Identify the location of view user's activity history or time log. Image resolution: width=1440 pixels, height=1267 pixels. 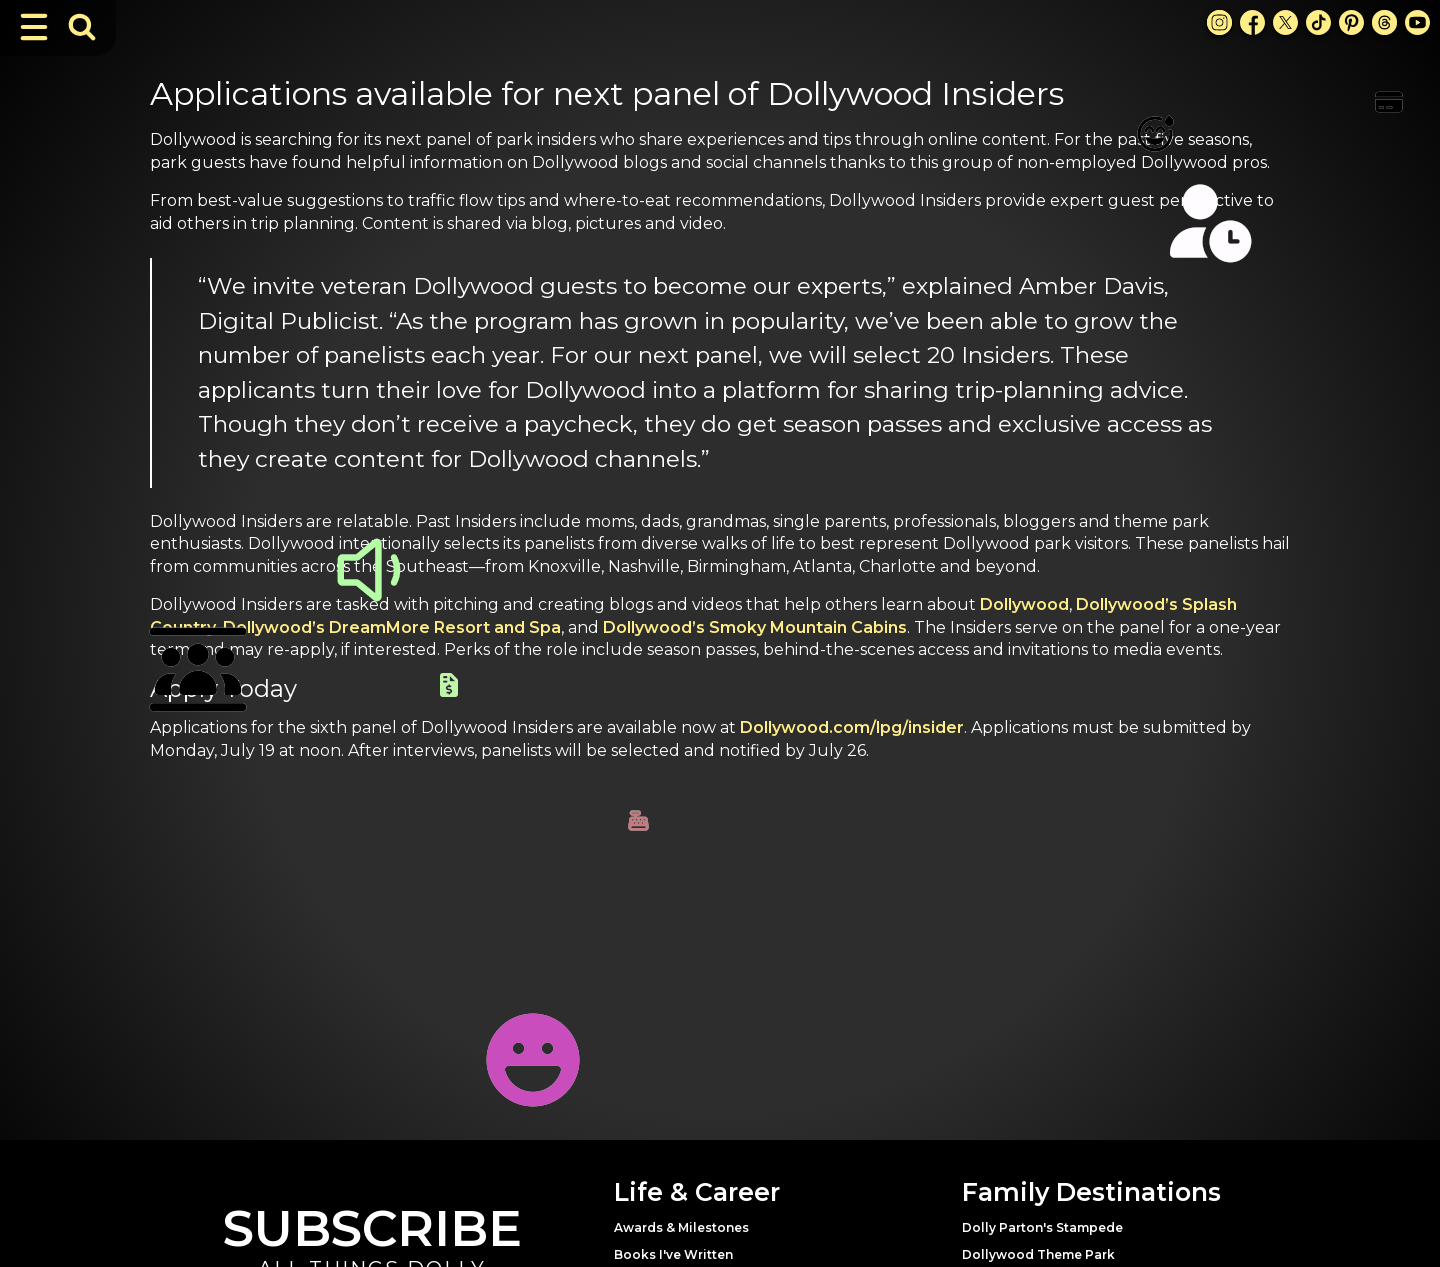
(1209, 220).